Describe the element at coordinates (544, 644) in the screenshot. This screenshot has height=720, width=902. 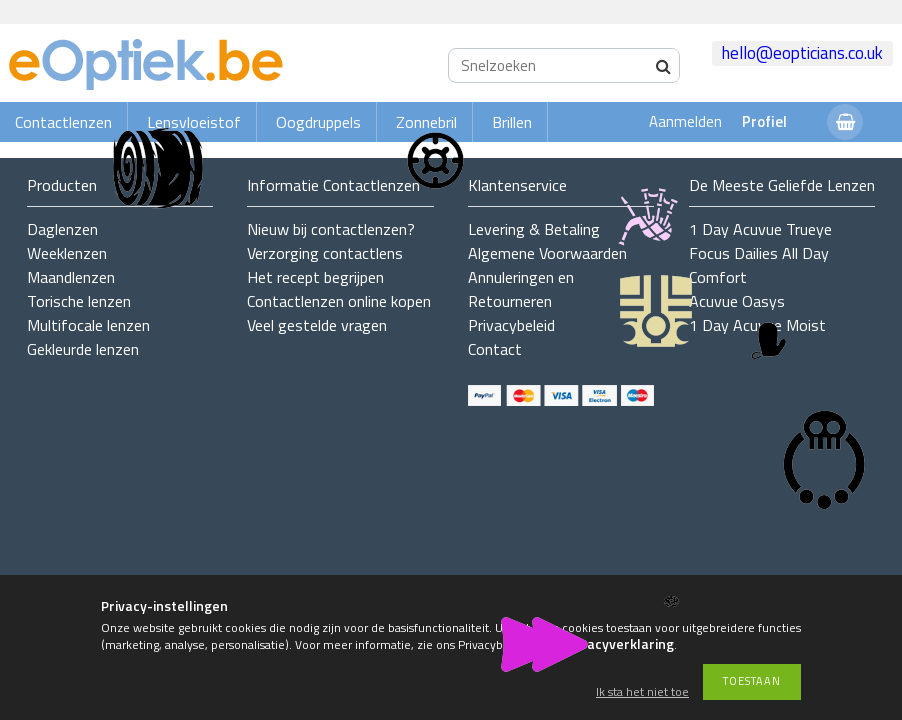
I see `skip forward or fast-forward media playback` at that location.